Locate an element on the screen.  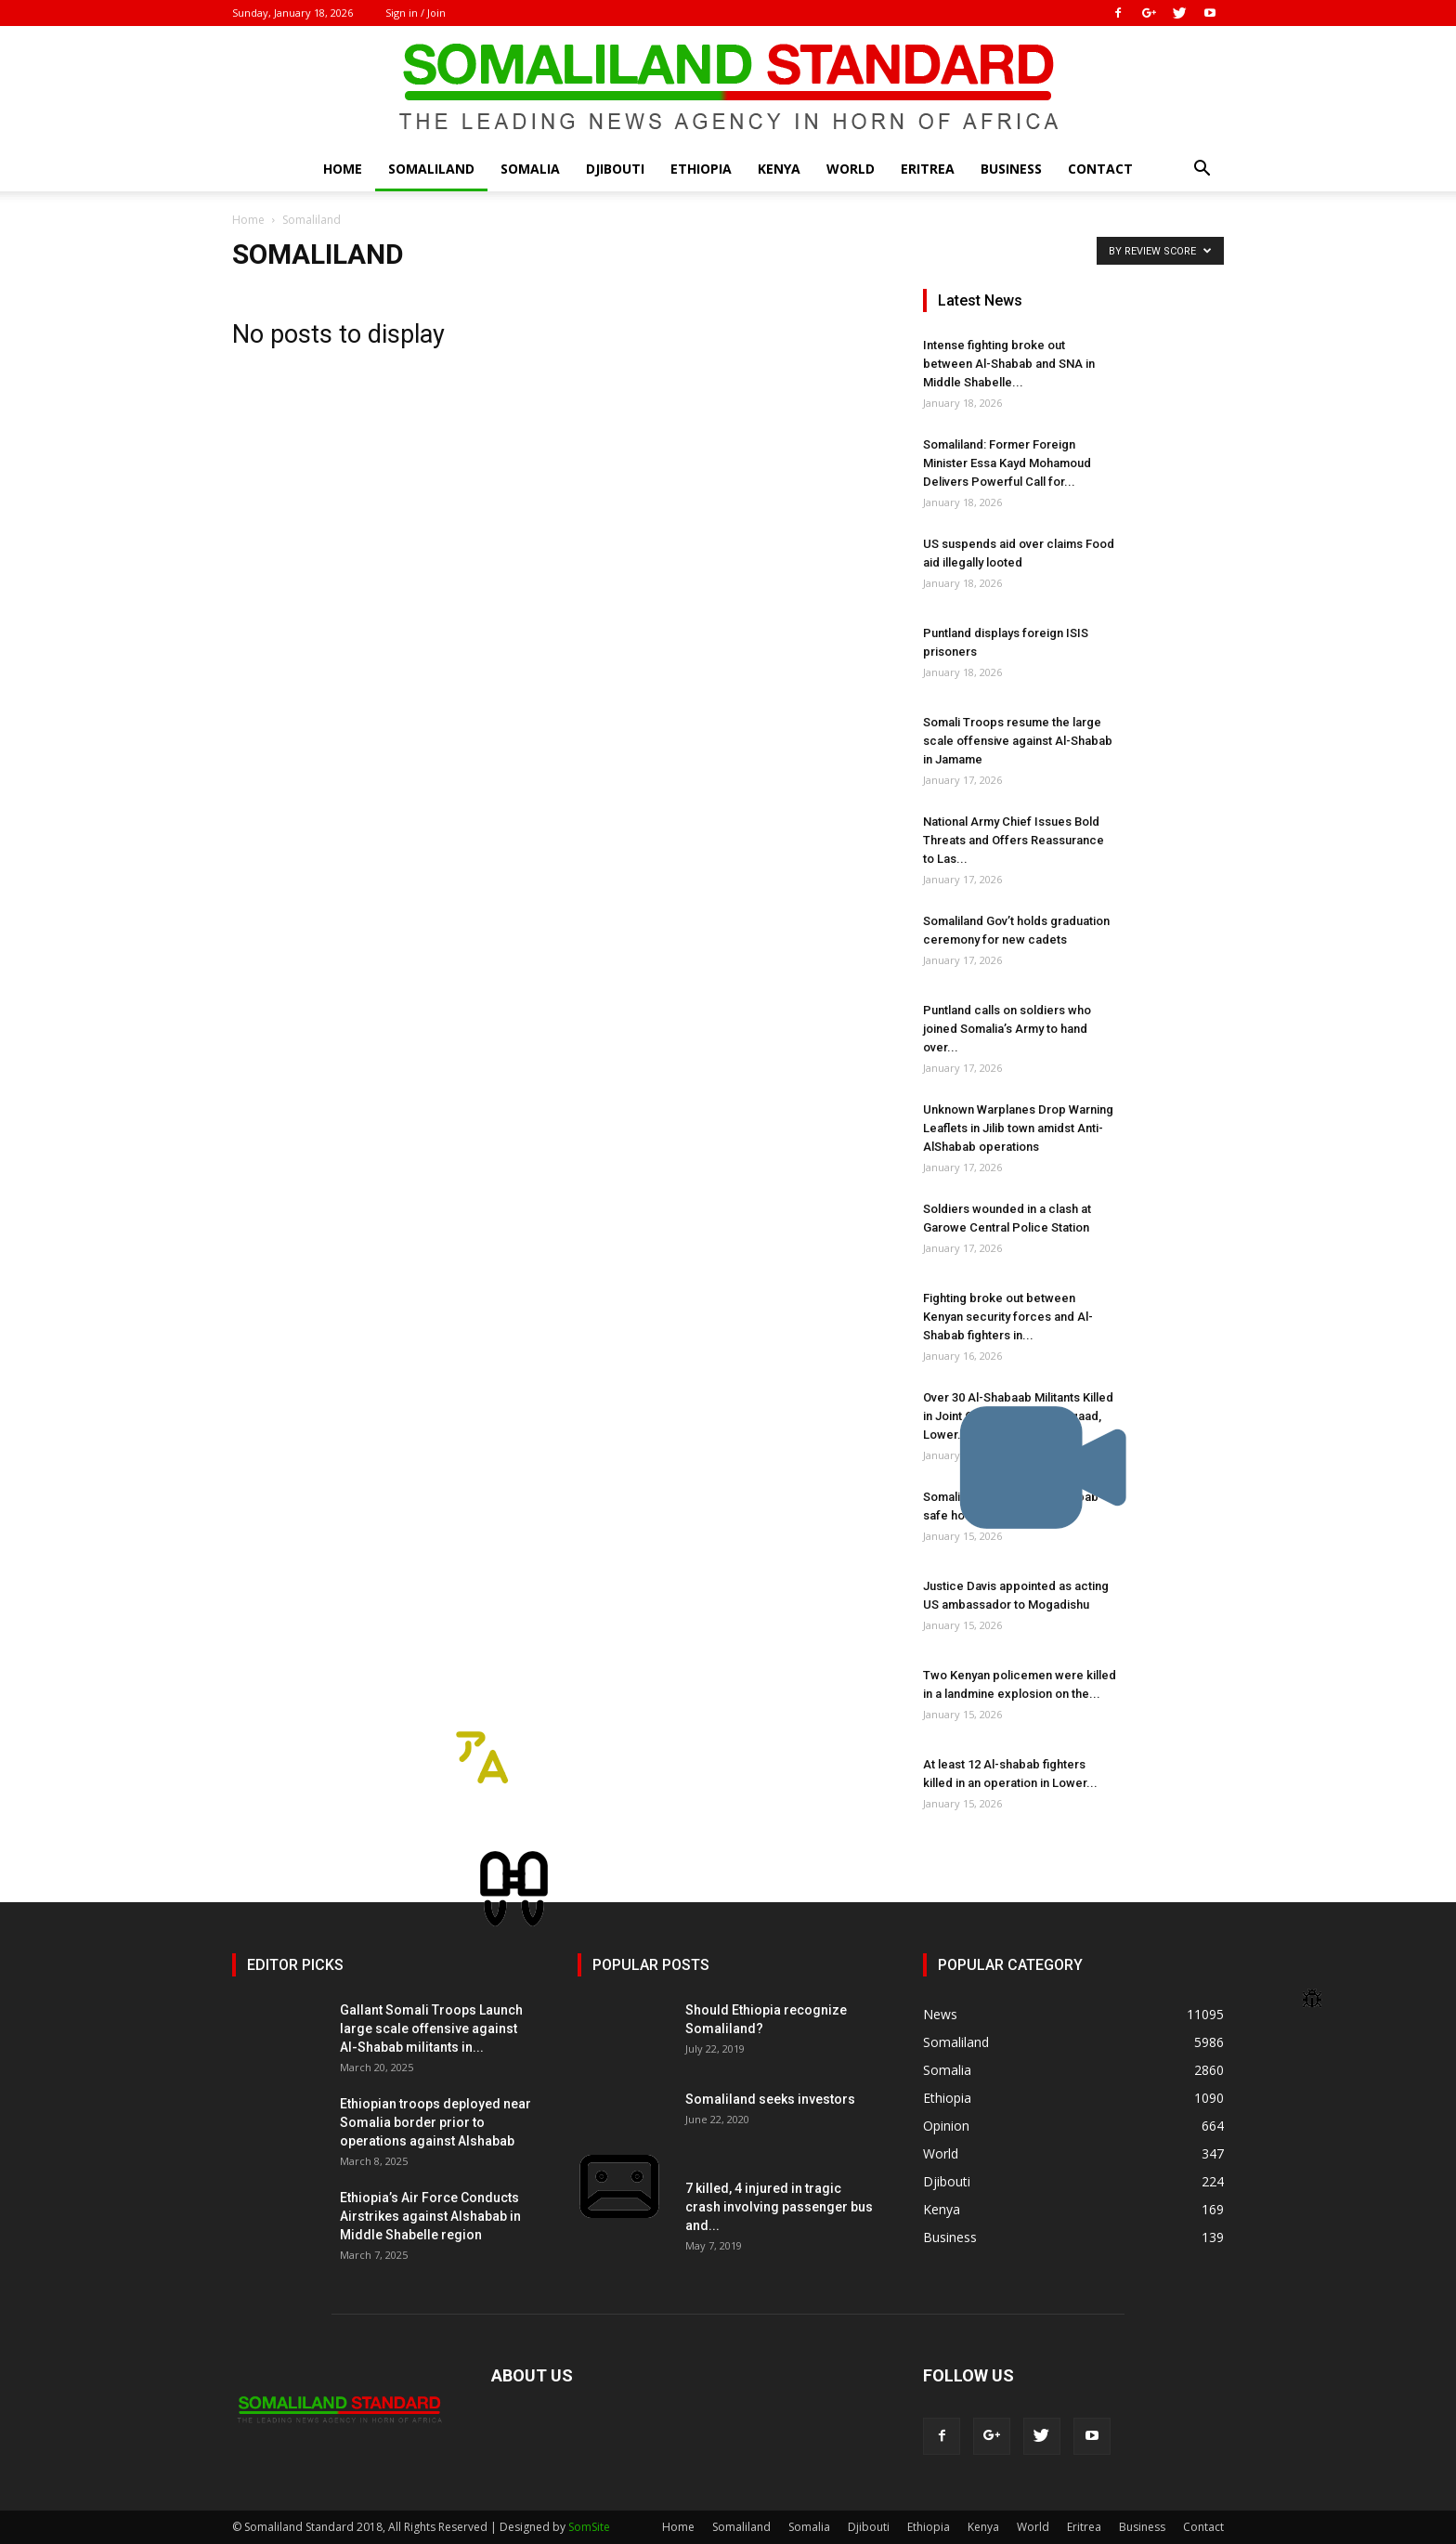
report a bug or issue is located at coordinates (1312, 1999).